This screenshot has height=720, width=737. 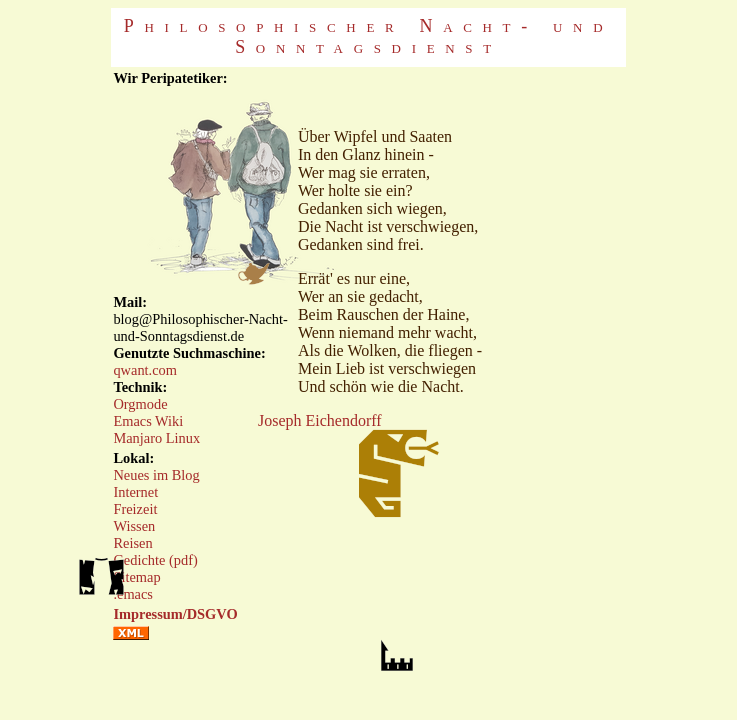 What do you see at coordinates (395, 473) in the screenshot?
I see `access snake totem or serpent-themed game content` at bounding box center [395, 473].